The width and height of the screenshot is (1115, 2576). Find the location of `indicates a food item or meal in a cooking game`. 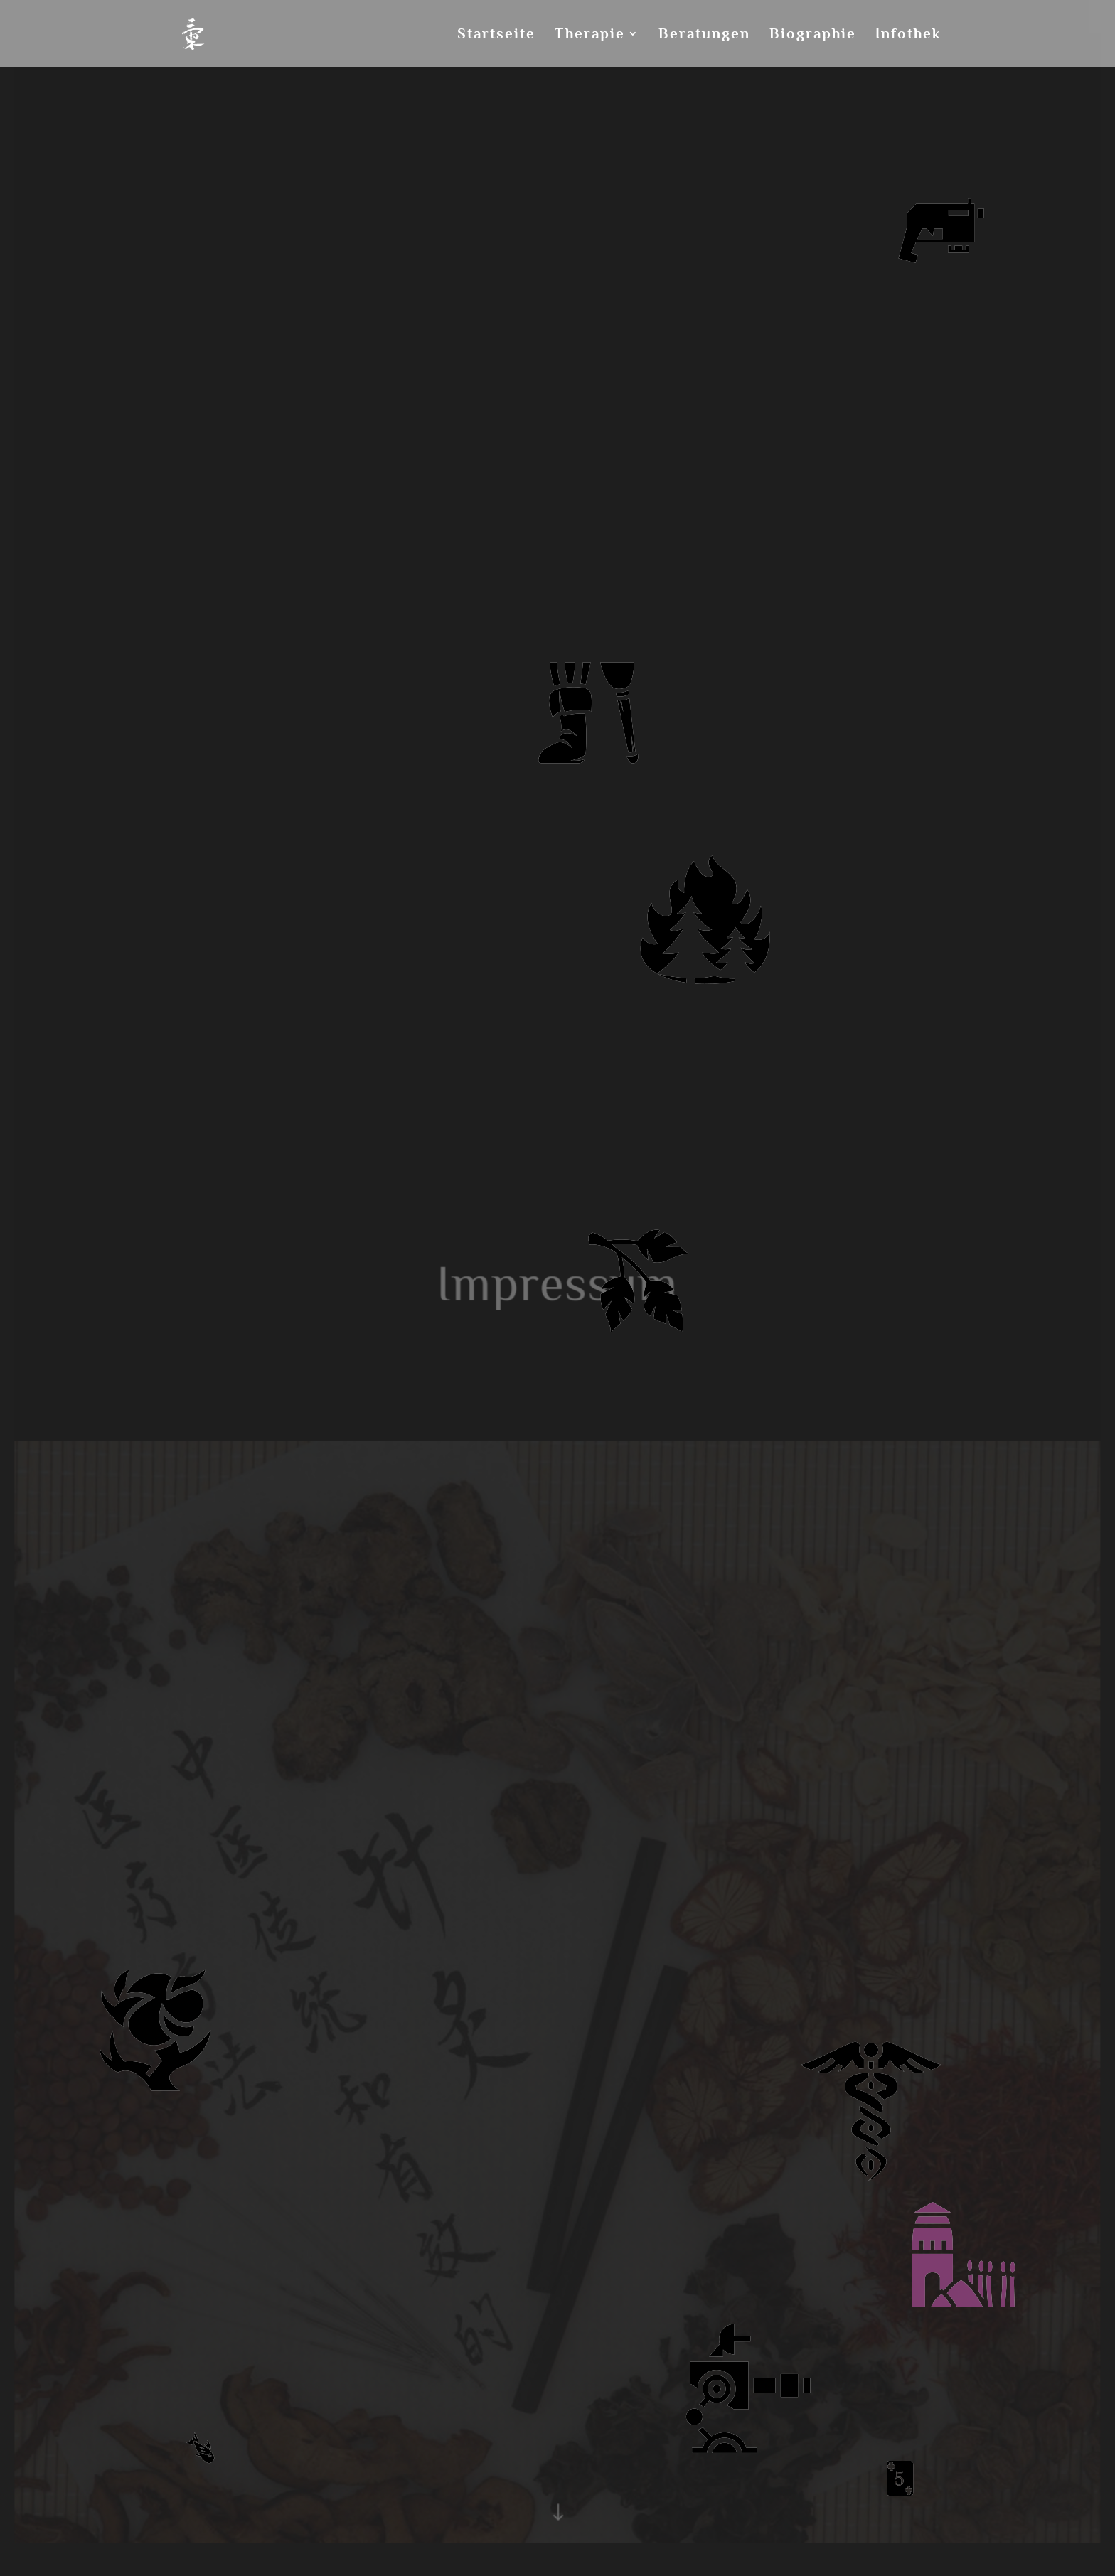

indicates a food item or meal in a cooking game is located at coordinates (200, 2447).